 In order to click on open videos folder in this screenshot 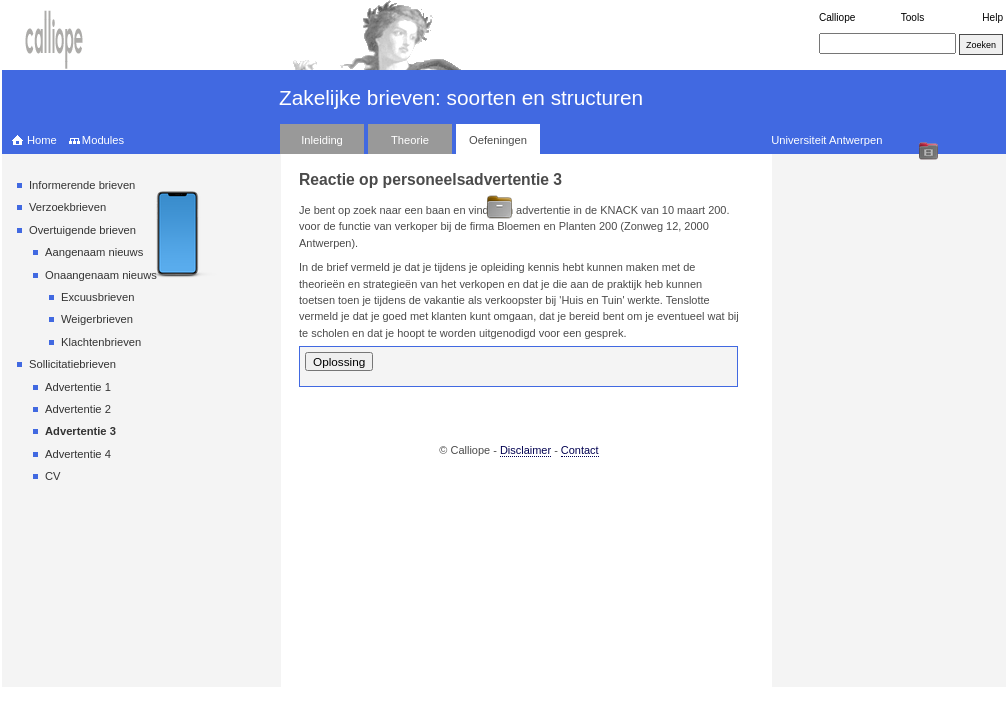, I will do `click(928, 150)`.